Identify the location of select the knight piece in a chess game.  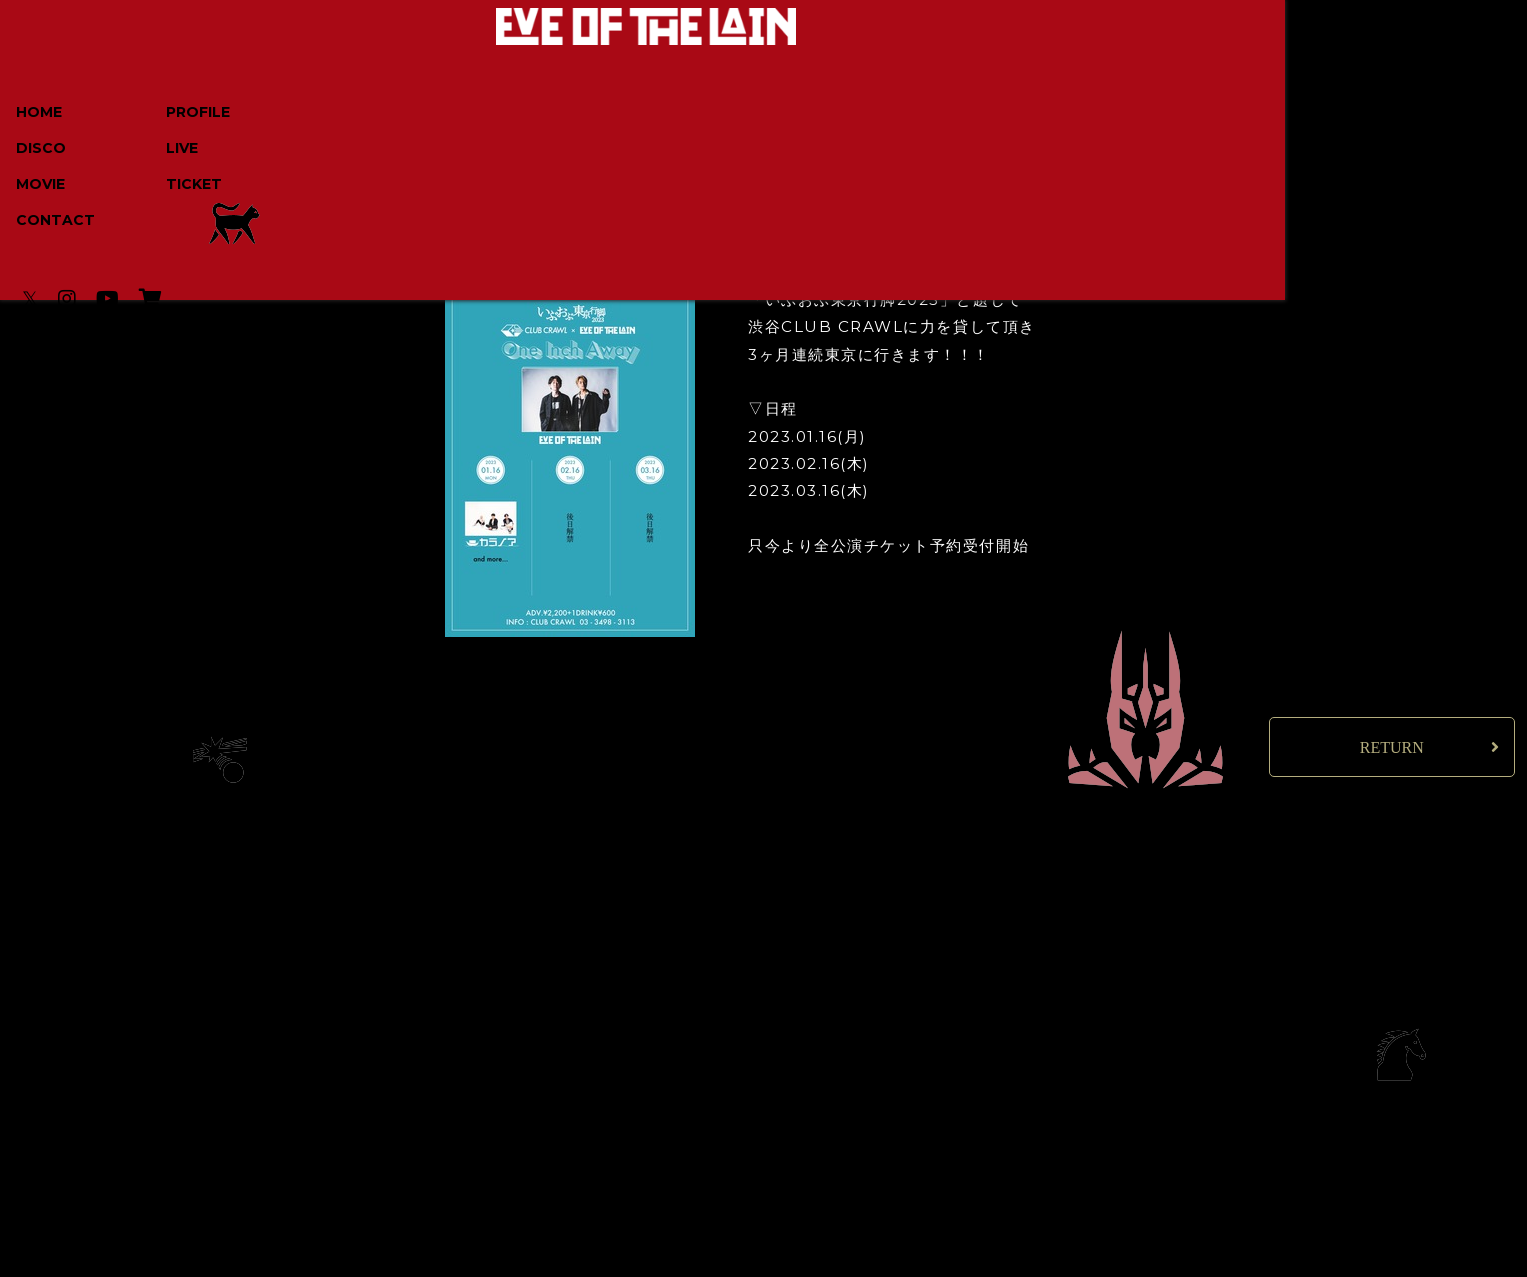
(1403, 1055).